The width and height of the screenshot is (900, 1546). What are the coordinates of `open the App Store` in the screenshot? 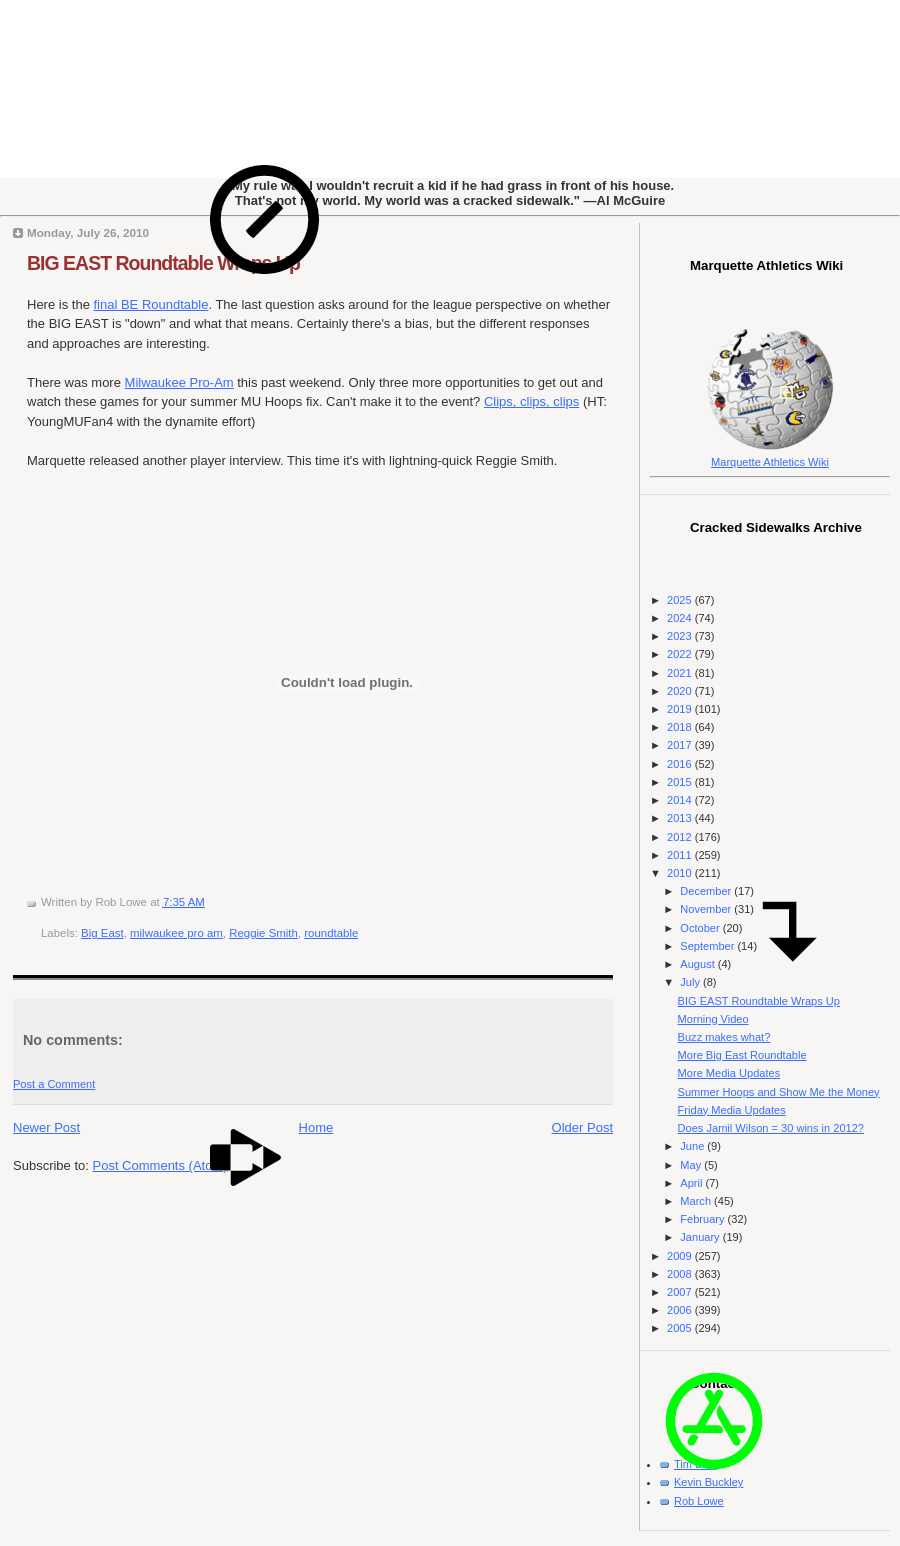 It's located at (714, 1421).